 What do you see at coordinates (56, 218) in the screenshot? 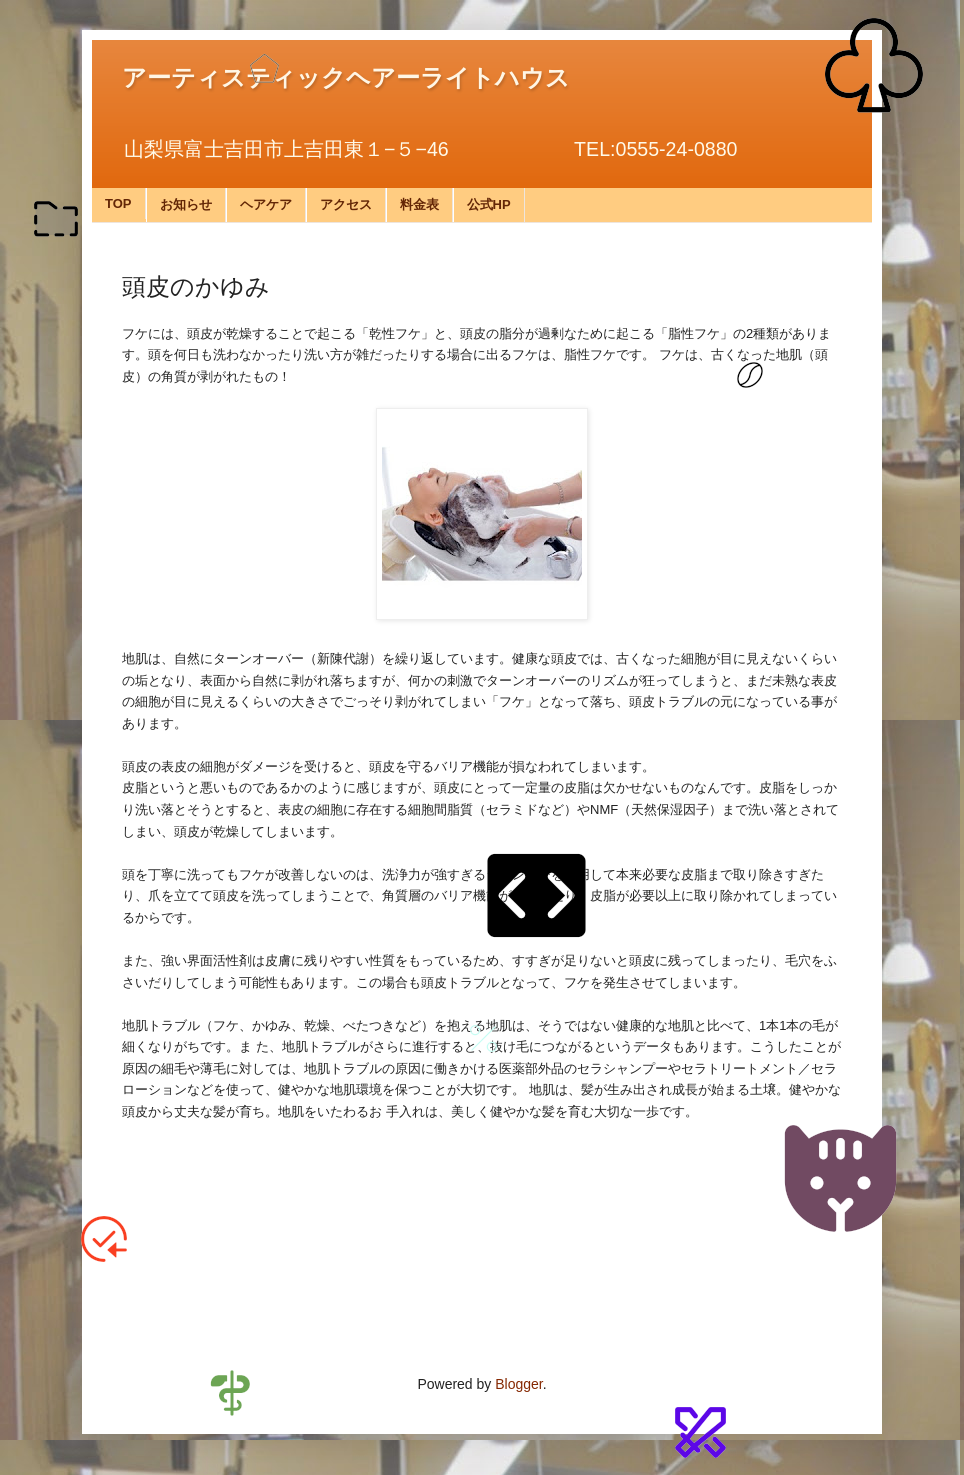
I see `create a new folder` at bounding box center [56, 218].